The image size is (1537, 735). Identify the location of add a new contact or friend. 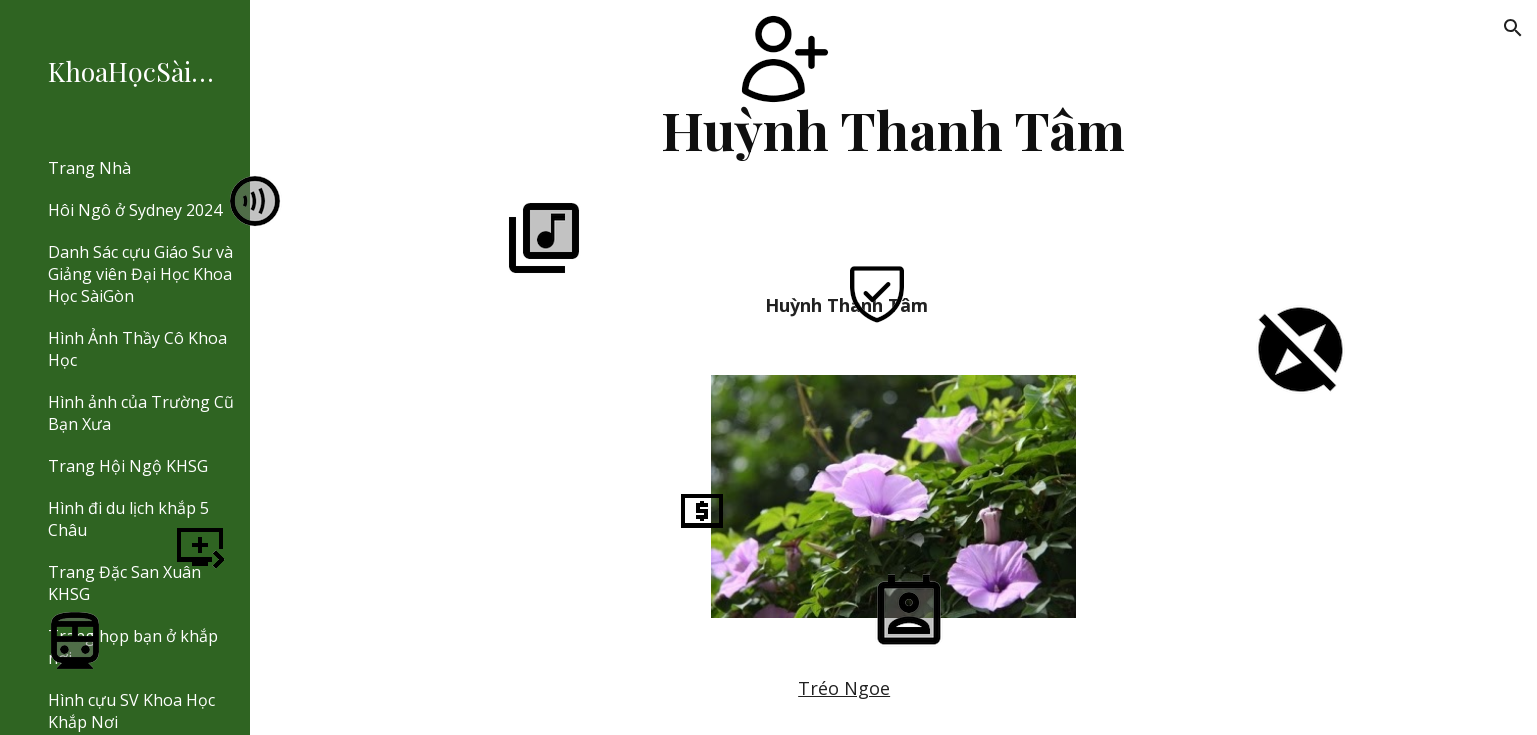
(785, 59).